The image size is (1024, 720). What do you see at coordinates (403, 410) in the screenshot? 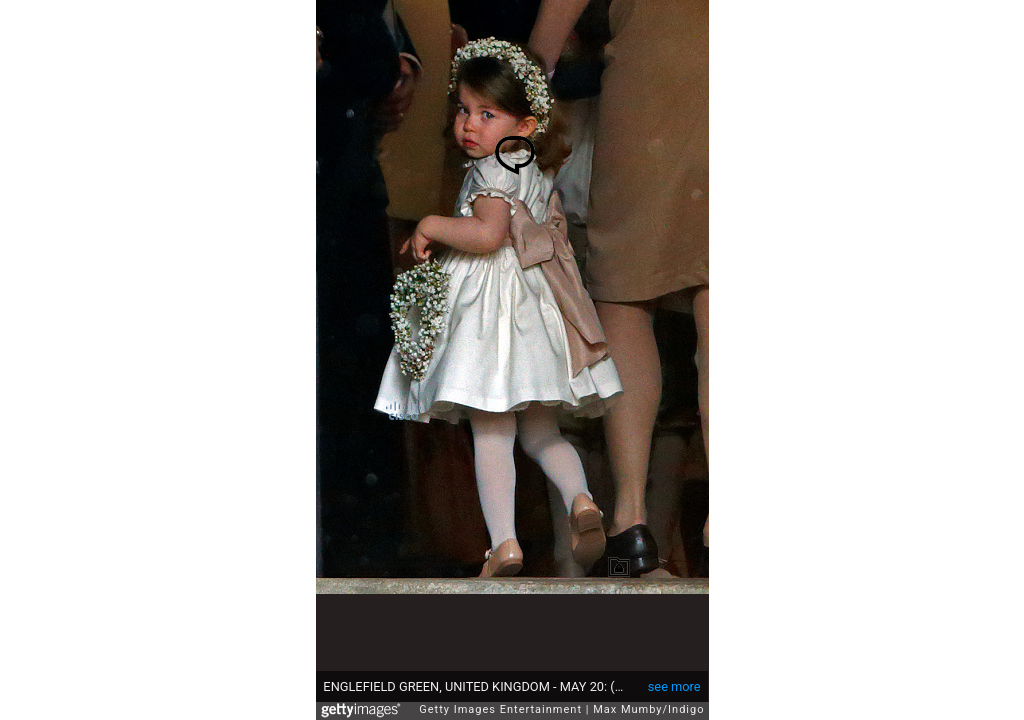
I see `Cisco company logo` at bounding box center [403, 410].